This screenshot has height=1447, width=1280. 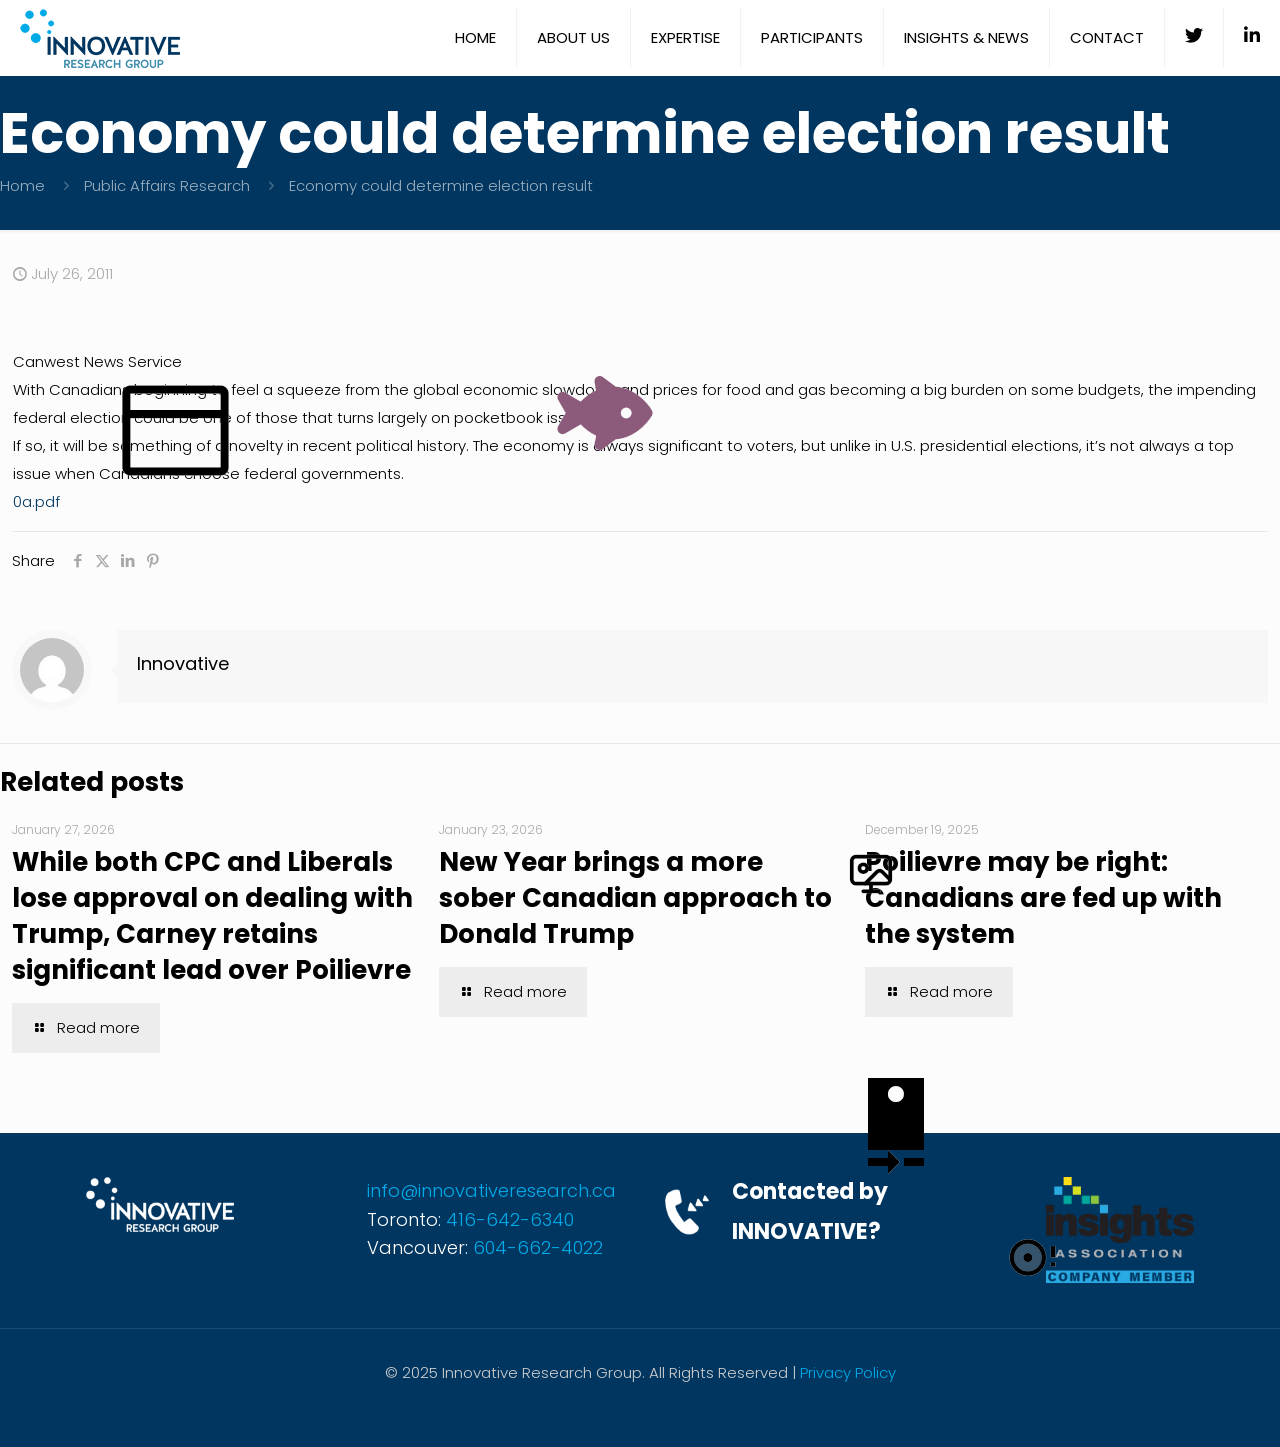 I want to click on indicates storage disc is full, so click(x=1032, y=1257).